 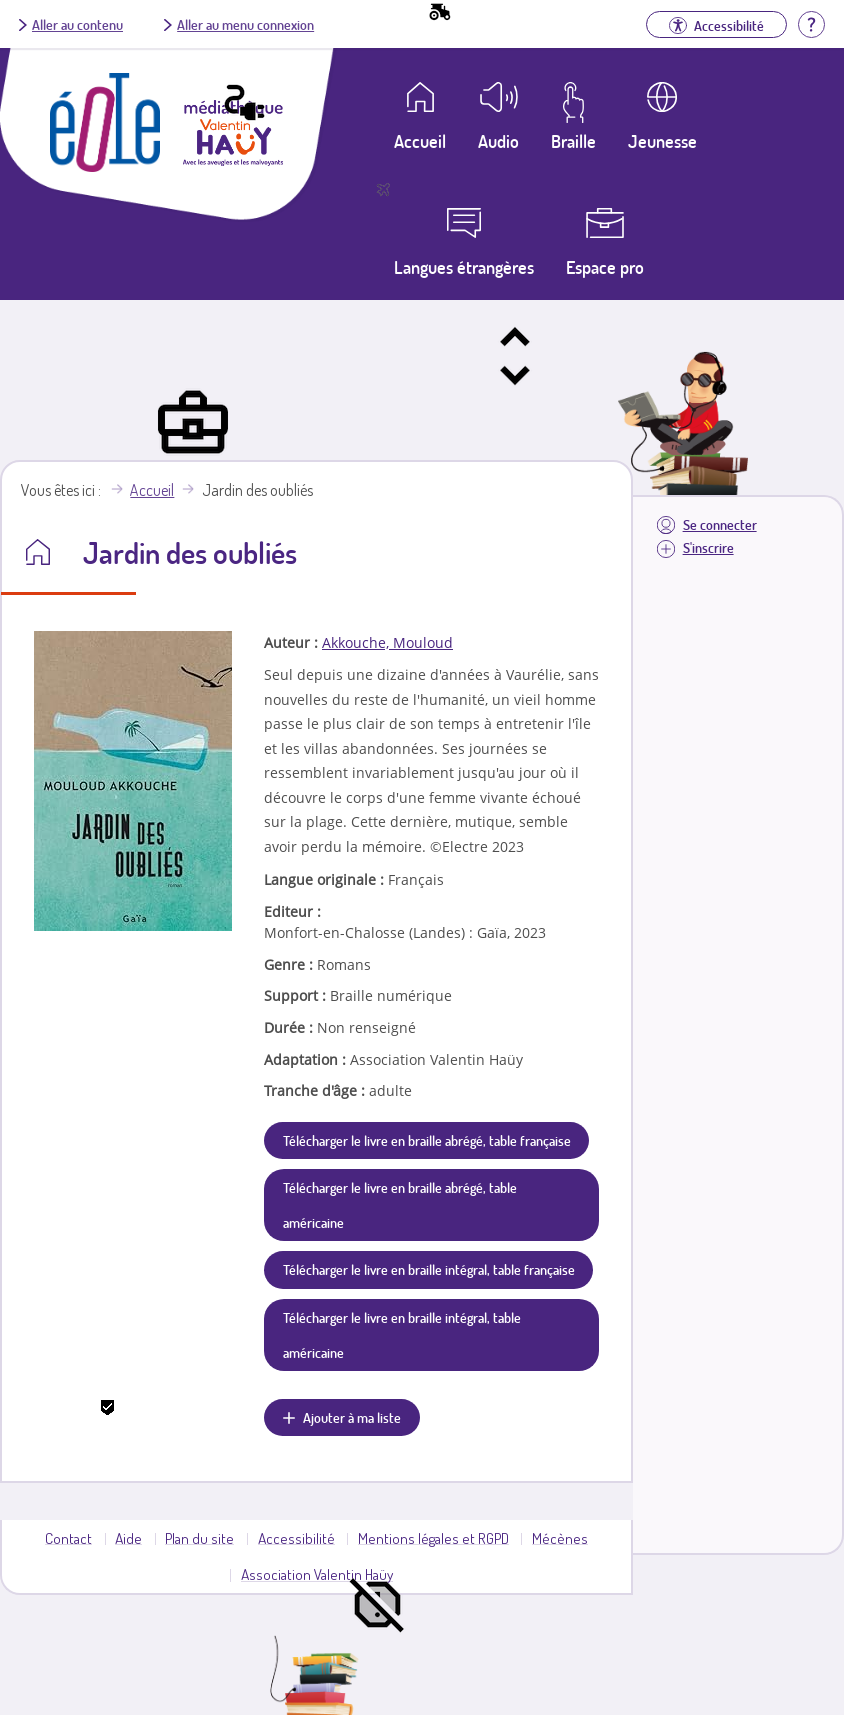 What do you see at coordinates (515, 356) in the screenshot?
I see `expand to show more content` at bounding box center [515, 356].